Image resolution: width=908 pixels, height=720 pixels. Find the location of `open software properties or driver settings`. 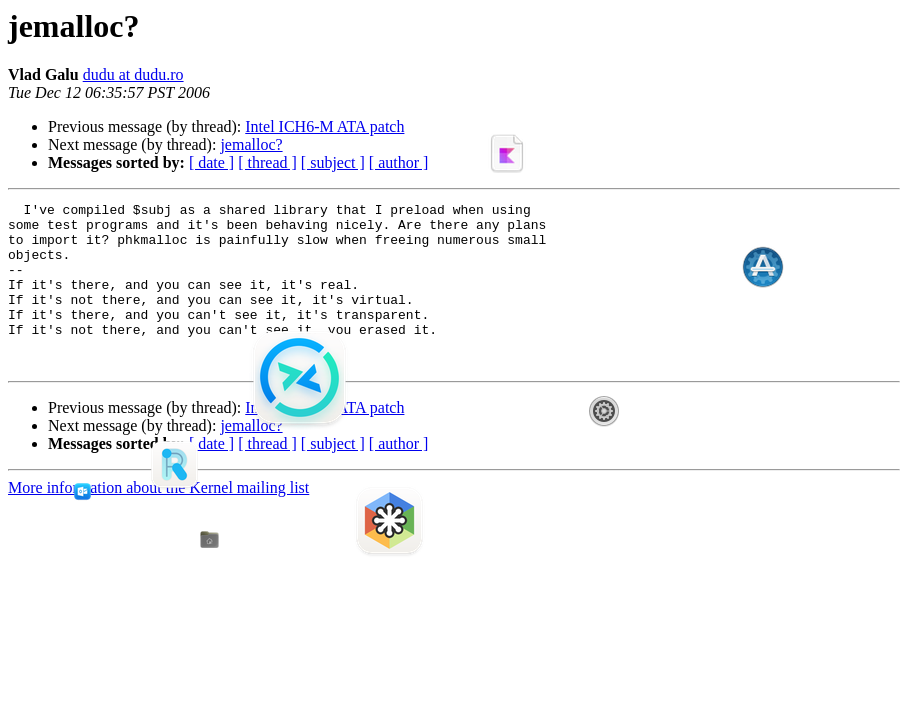

open software properties or driver settings is located at coordinates (763, 267).